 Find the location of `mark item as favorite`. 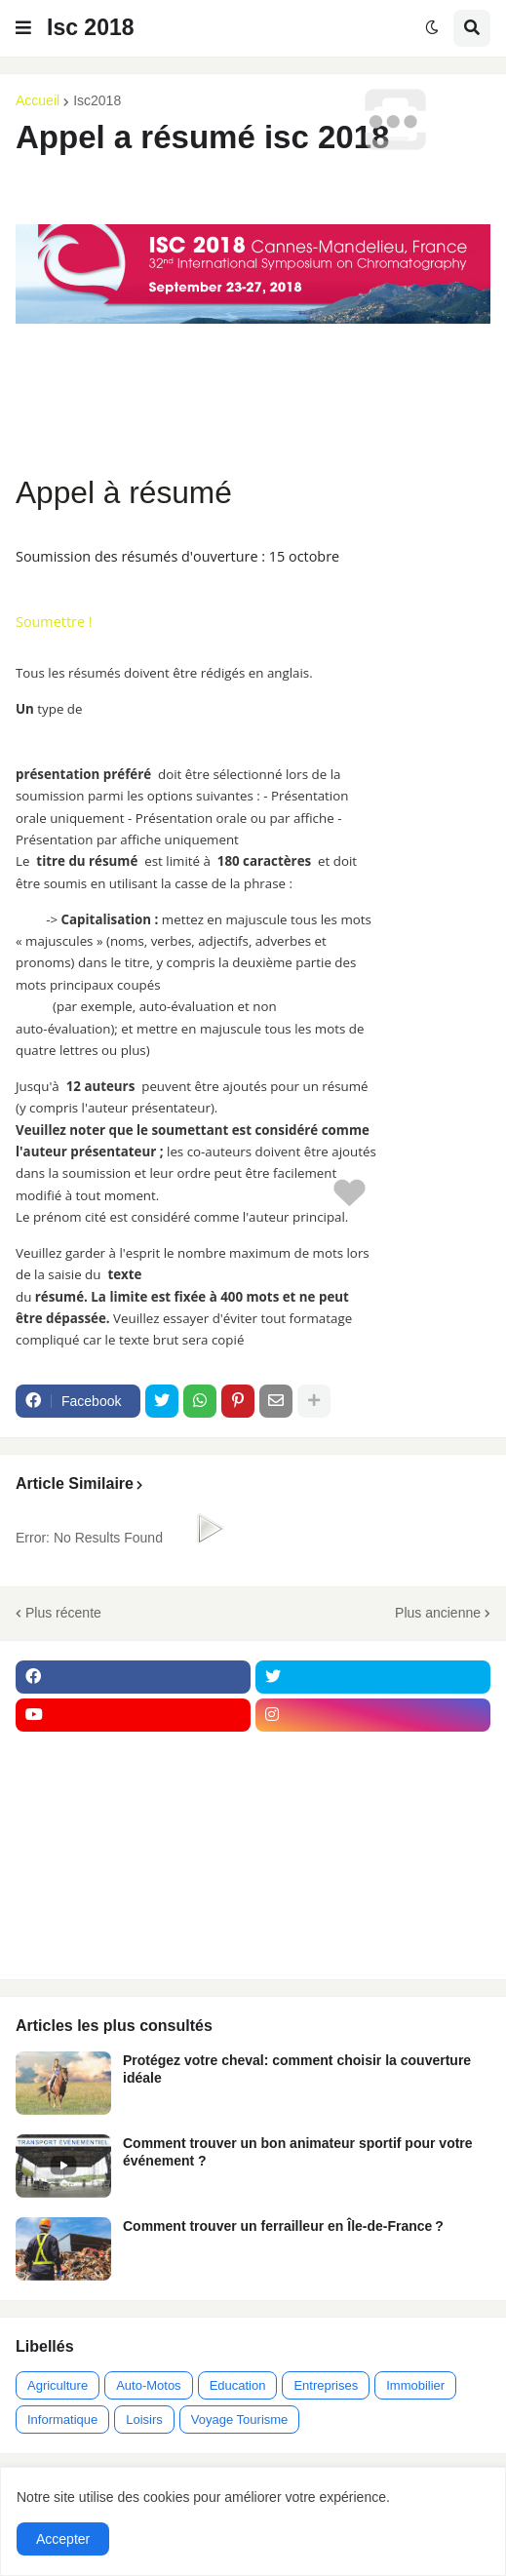

mark item as favorite is located at coordinates (349, 1192).